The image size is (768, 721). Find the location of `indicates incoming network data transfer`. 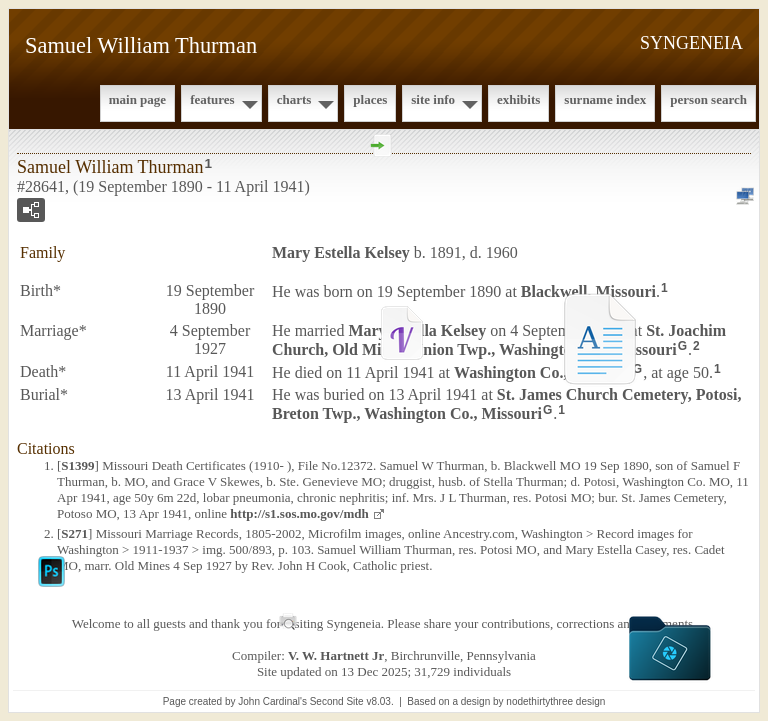

indicates incoming network data transfer is located at coordinates (745, 196).